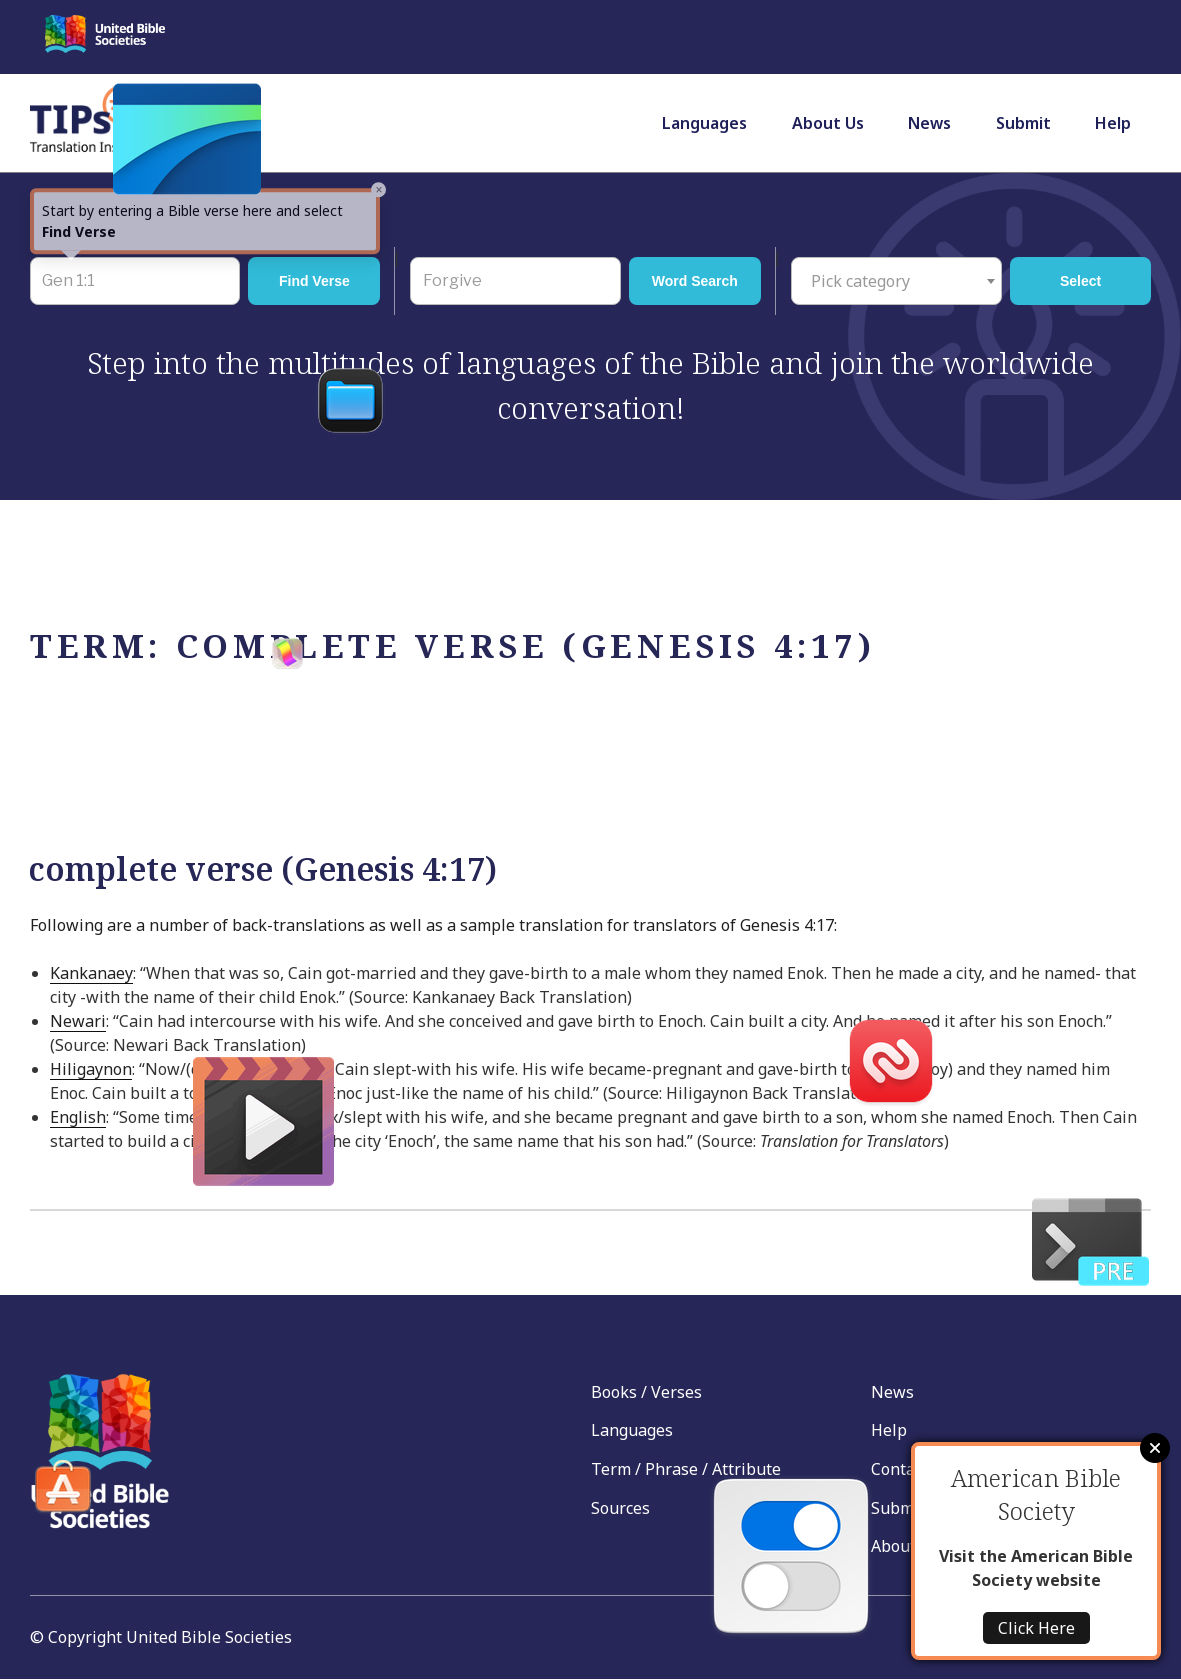  Describe the element at coordinates (350, 400) in the screenshot. I see `open the files app` at that location.